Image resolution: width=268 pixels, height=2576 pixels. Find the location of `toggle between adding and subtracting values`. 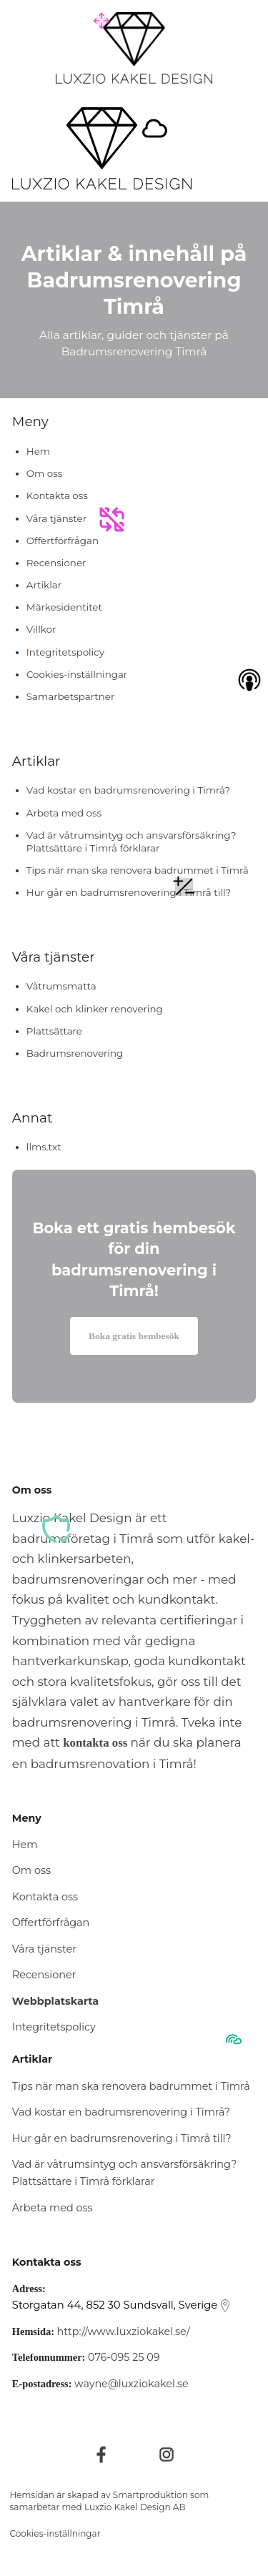

toggle between adding and subtracting values is located at coordinates (184, 887).